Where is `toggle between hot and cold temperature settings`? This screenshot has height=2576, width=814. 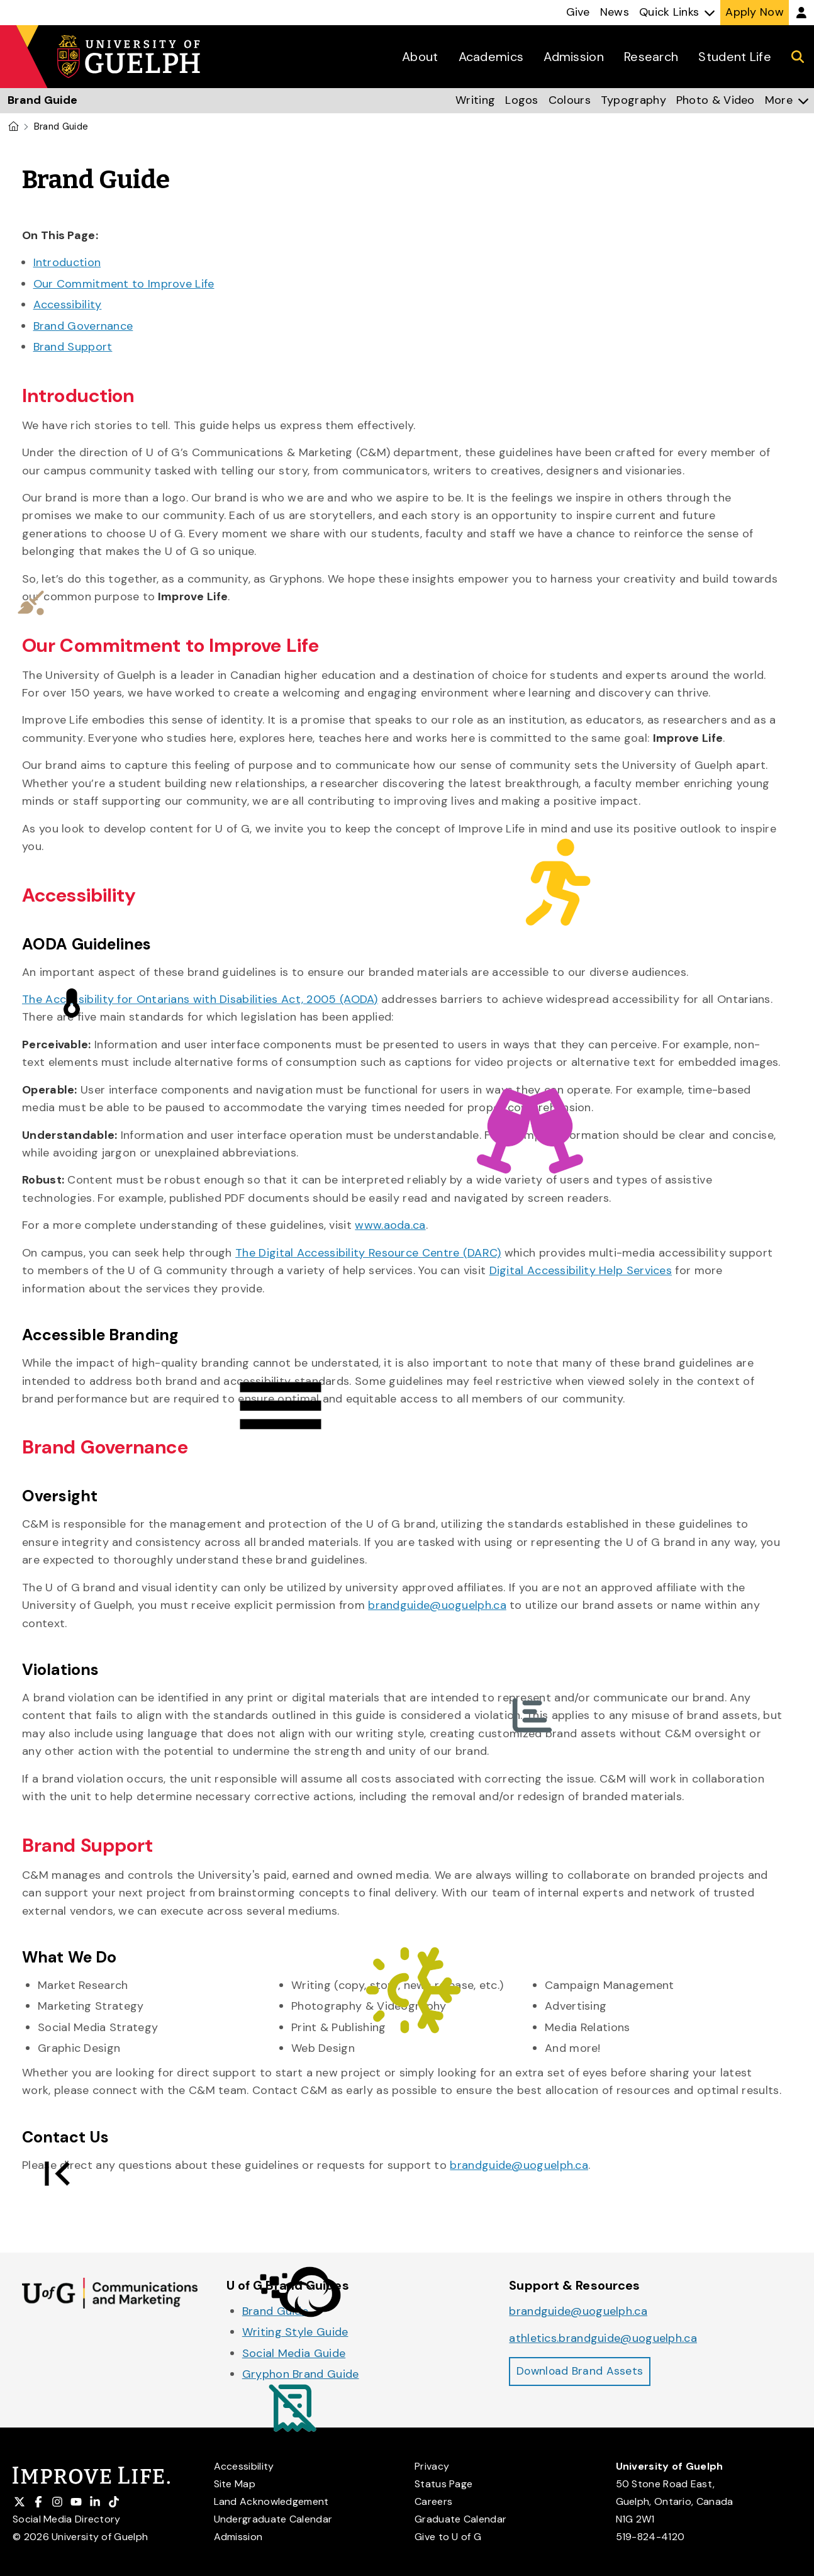 toggle between hot and cold temperature settings is located at coordinates (413, 1990).